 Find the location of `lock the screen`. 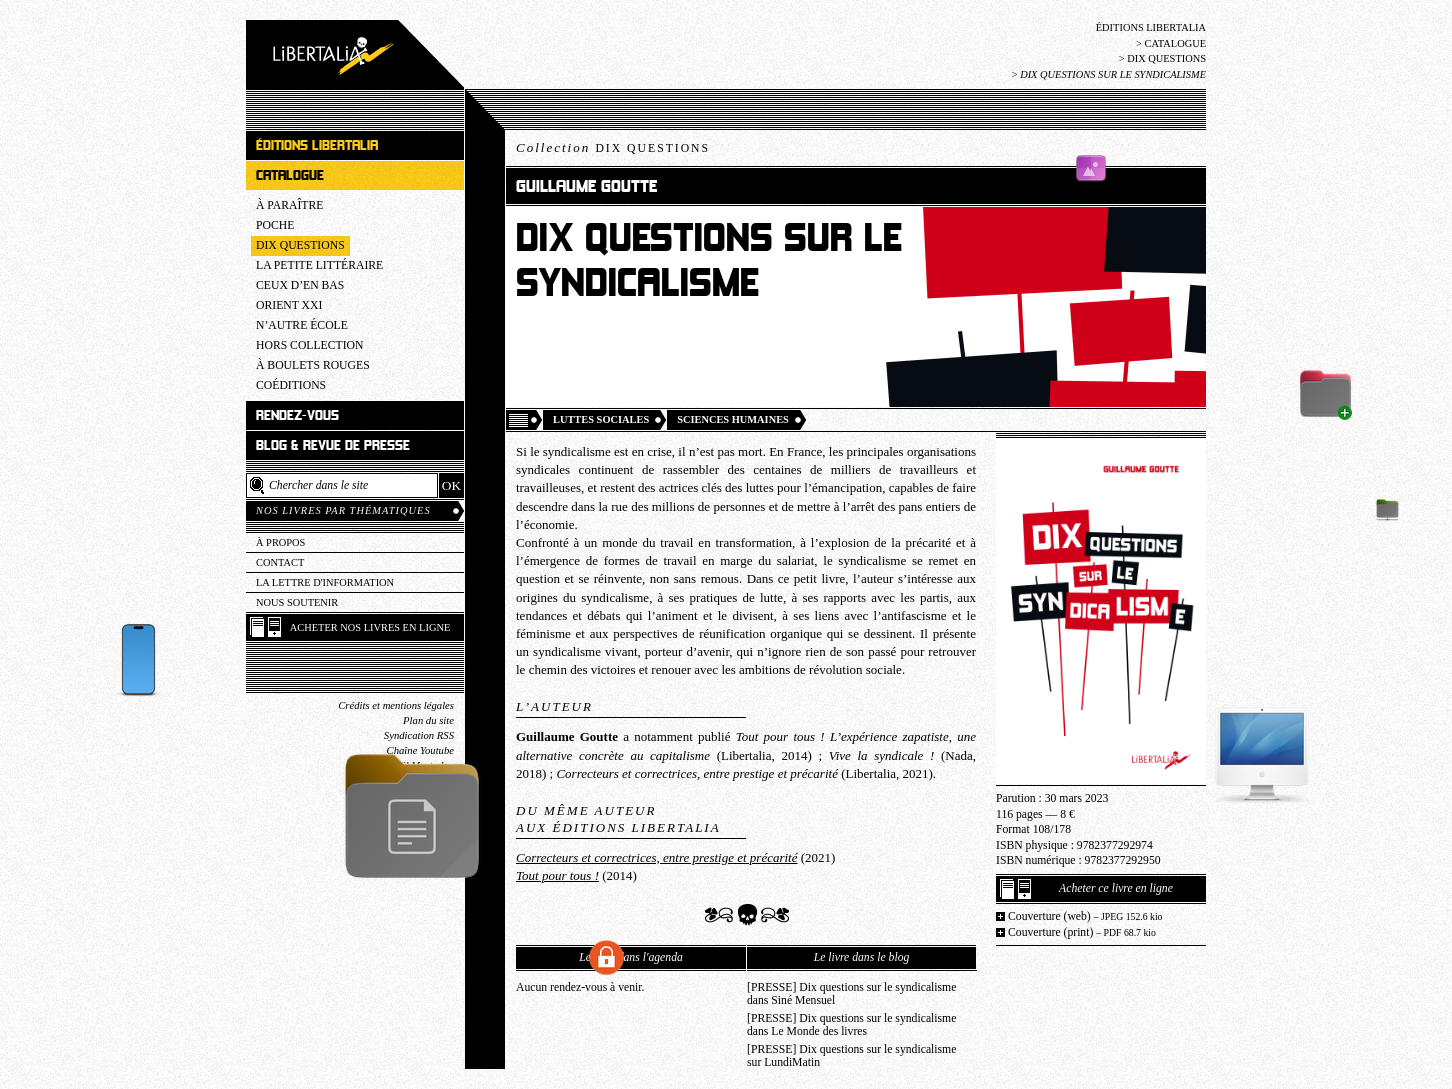

lock the screen is located at coordinates (606, 957).